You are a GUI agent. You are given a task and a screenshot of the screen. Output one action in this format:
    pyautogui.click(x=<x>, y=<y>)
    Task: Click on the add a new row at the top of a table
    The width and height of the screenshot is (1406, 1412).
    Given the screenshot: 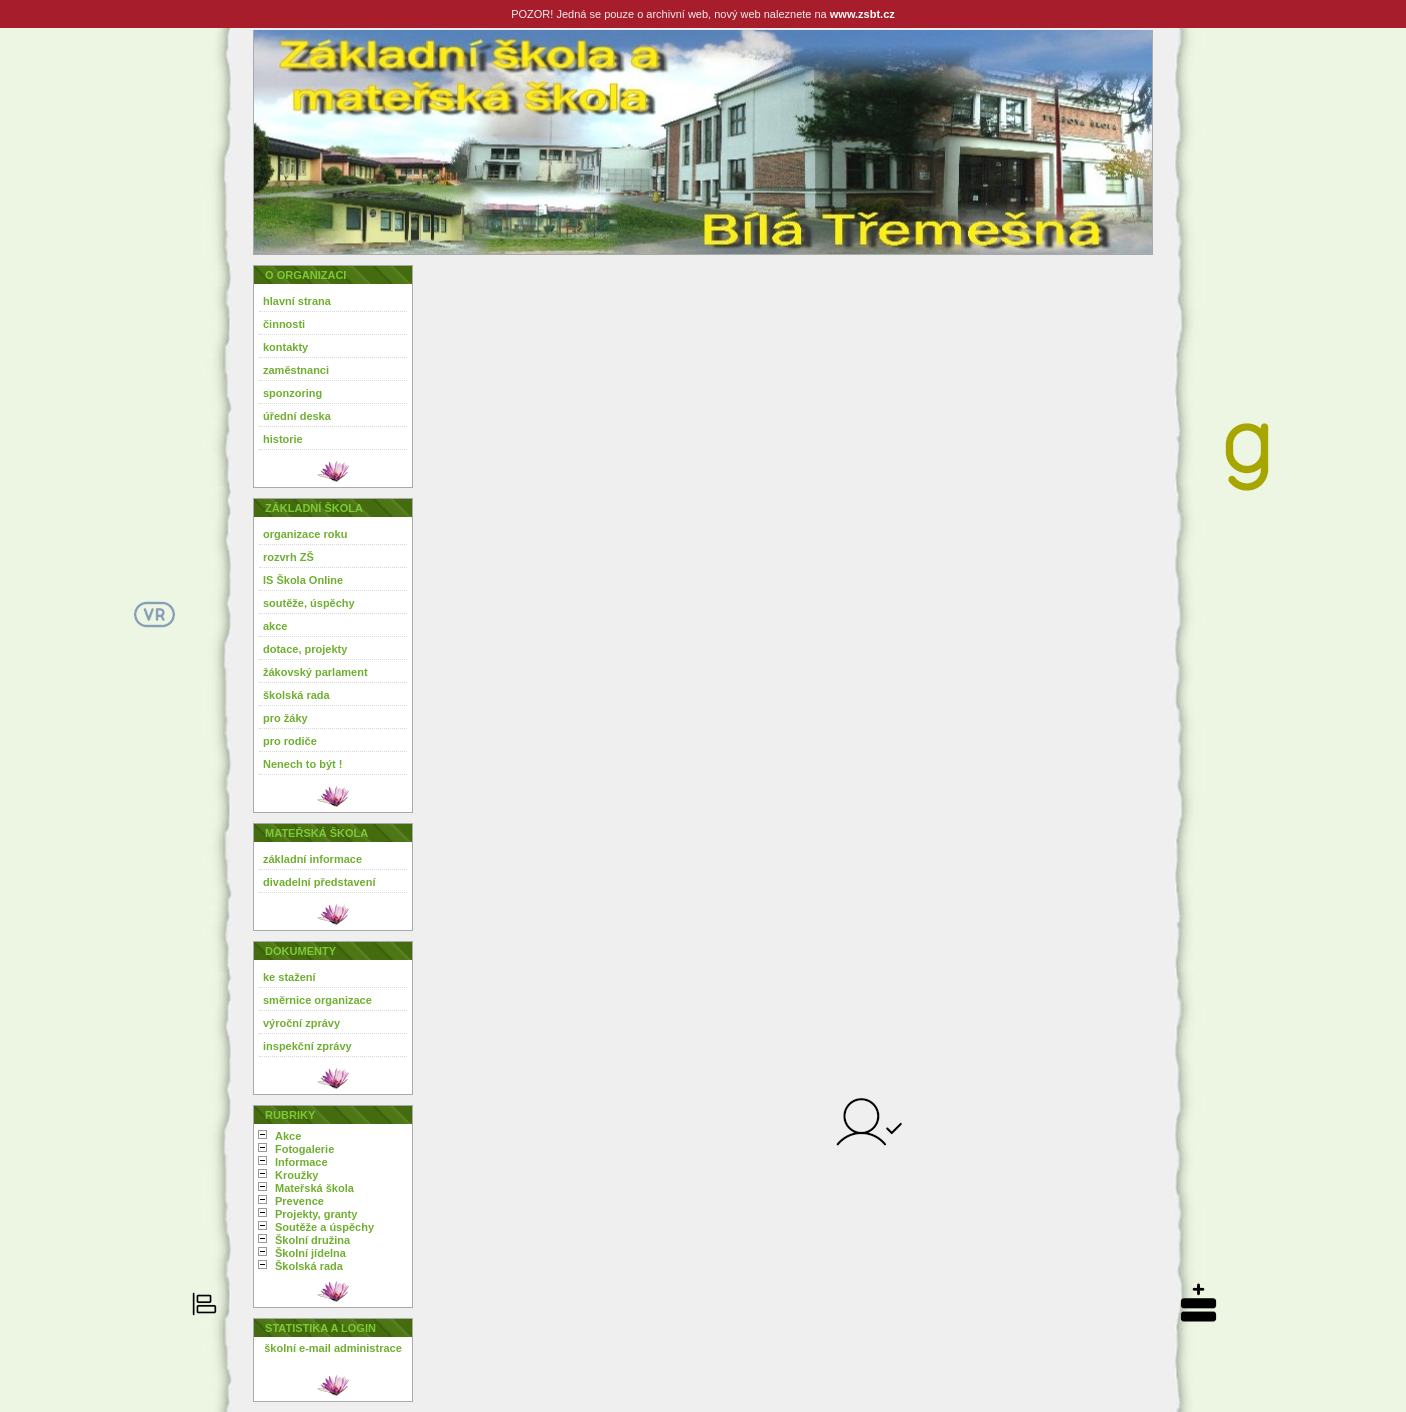 What is the action you would take?
    pyautogui.click(x=1198, y=1305)
    